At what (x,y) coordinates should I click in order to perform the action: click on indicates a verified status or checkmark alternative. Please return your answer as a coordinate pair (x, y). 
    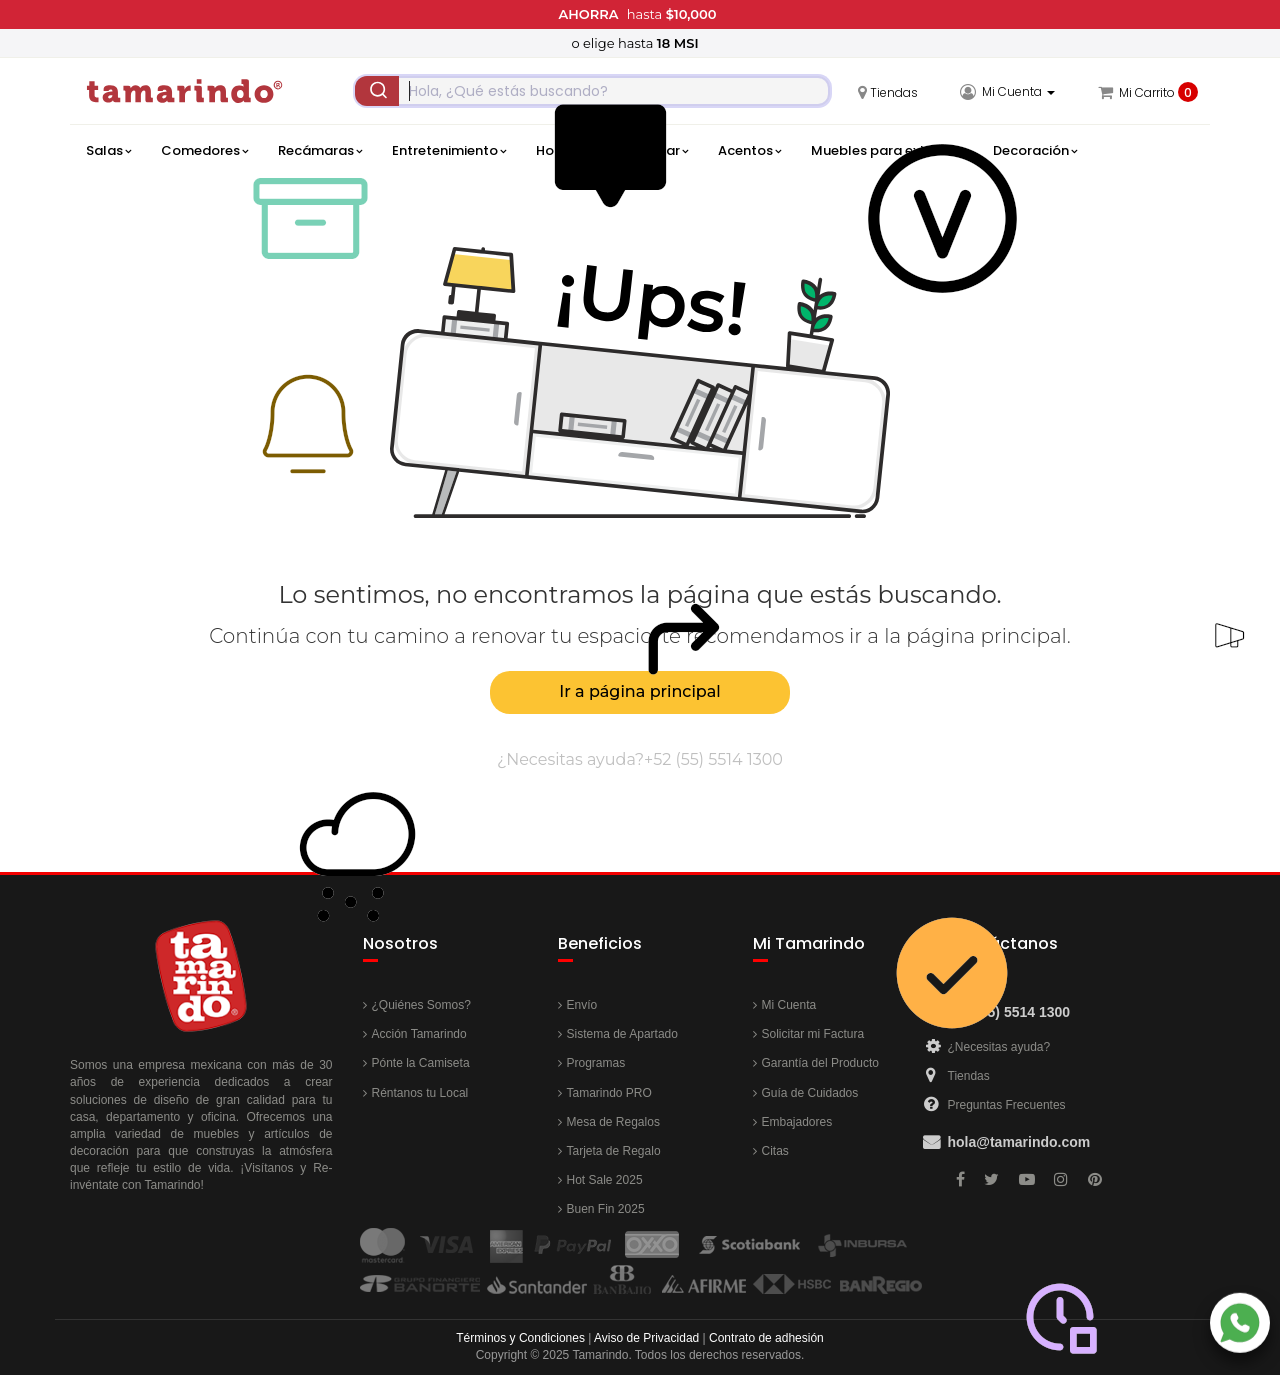
    Looking at the image, I should click on (942, 218).